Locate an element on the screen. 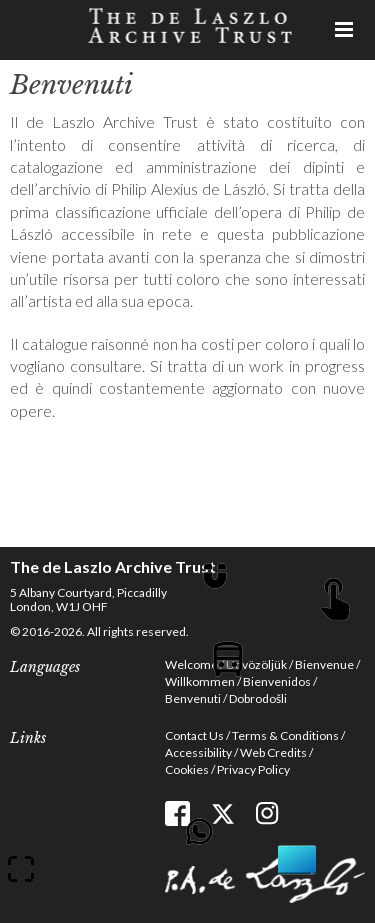 The width and height of the screenshot is (375, 923). attract or pull related items together is located at coordinates (215, 576).